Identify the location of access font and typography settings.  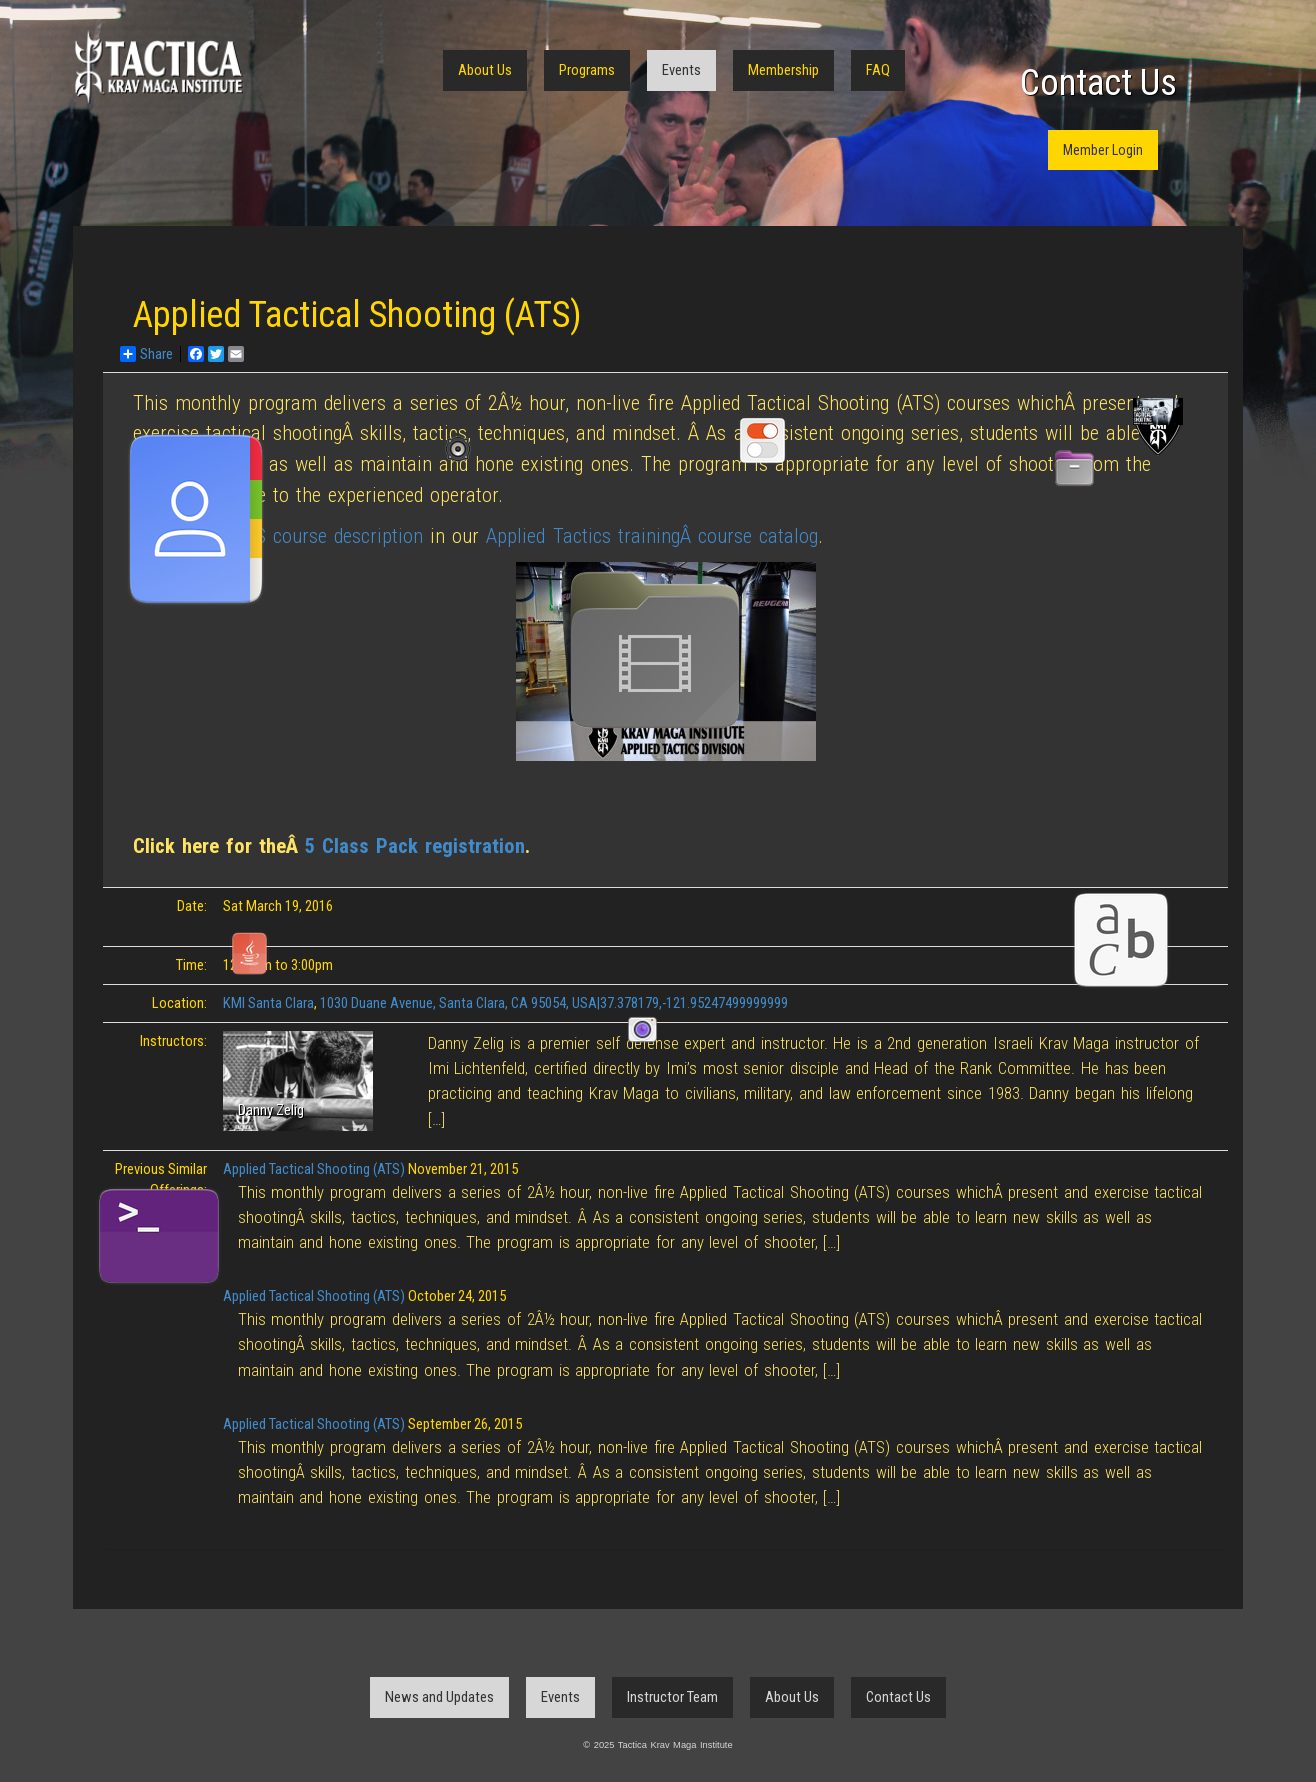
(1121, 940).